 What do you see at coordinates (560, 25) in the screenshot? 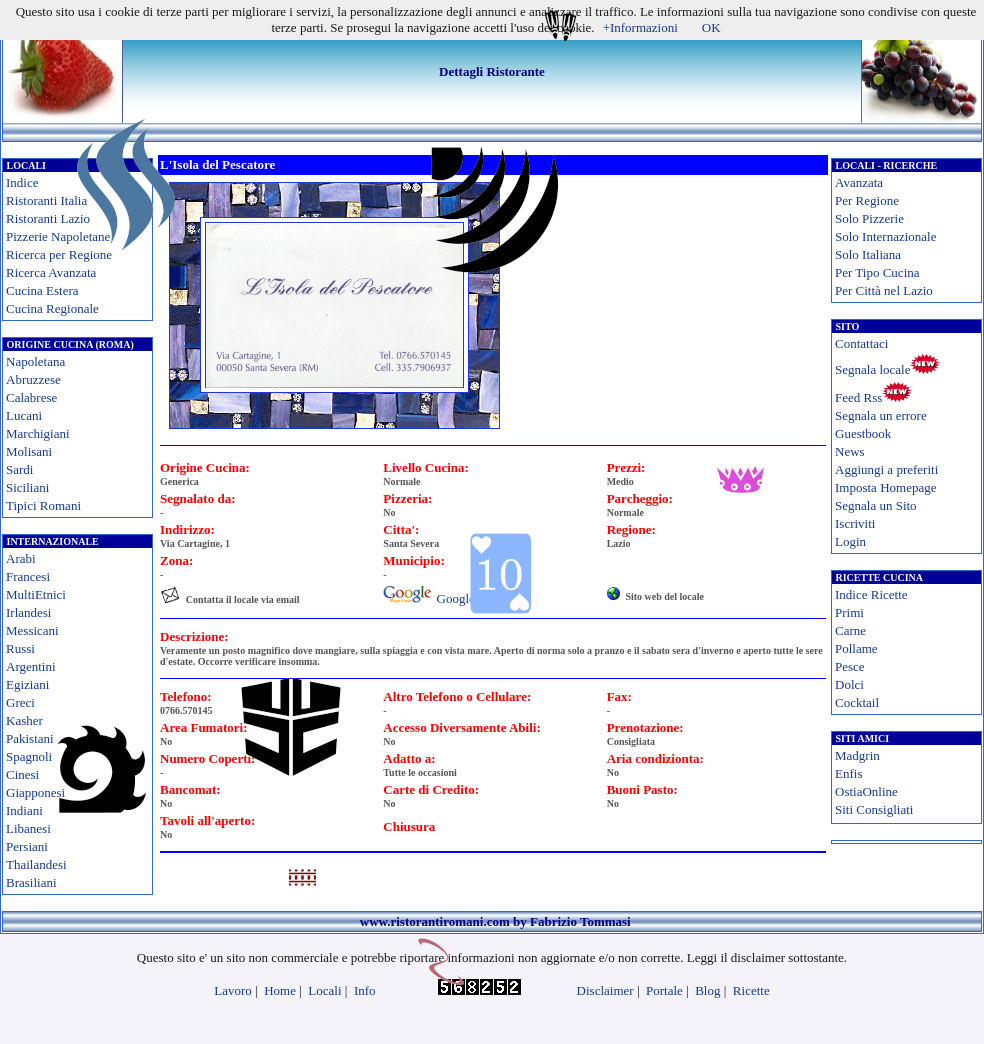
I see `access swimming or diving activities` at bounding box center [560, 25].